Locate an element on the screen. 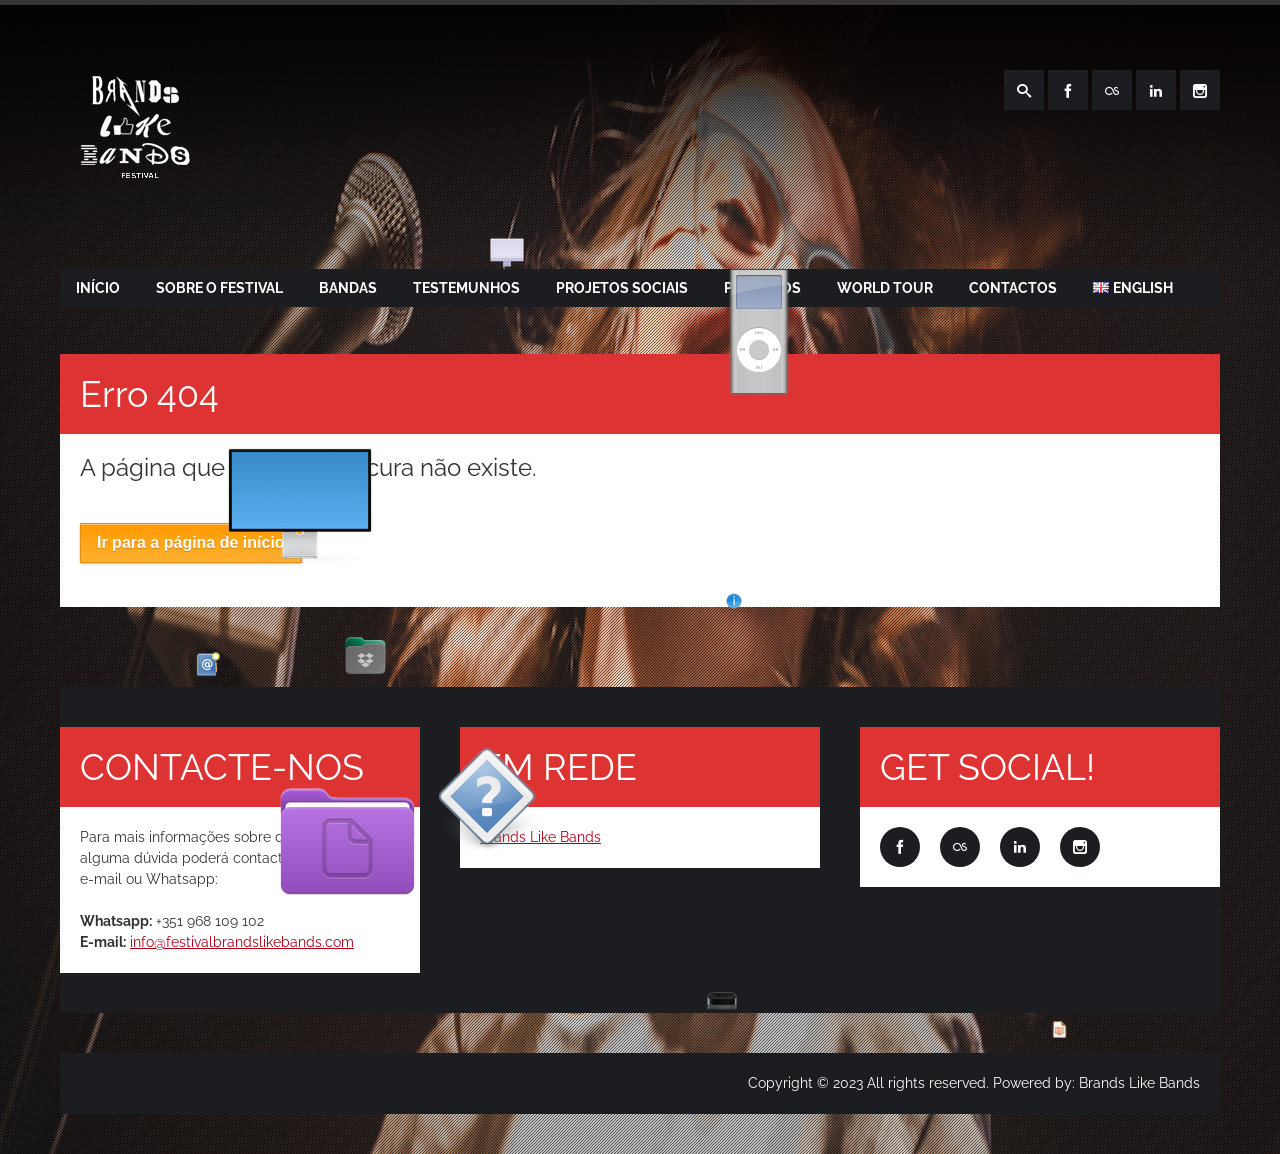 This screenshot has height=1154, width=1280. create a new contact in address book is located at coordinates (206, 665).